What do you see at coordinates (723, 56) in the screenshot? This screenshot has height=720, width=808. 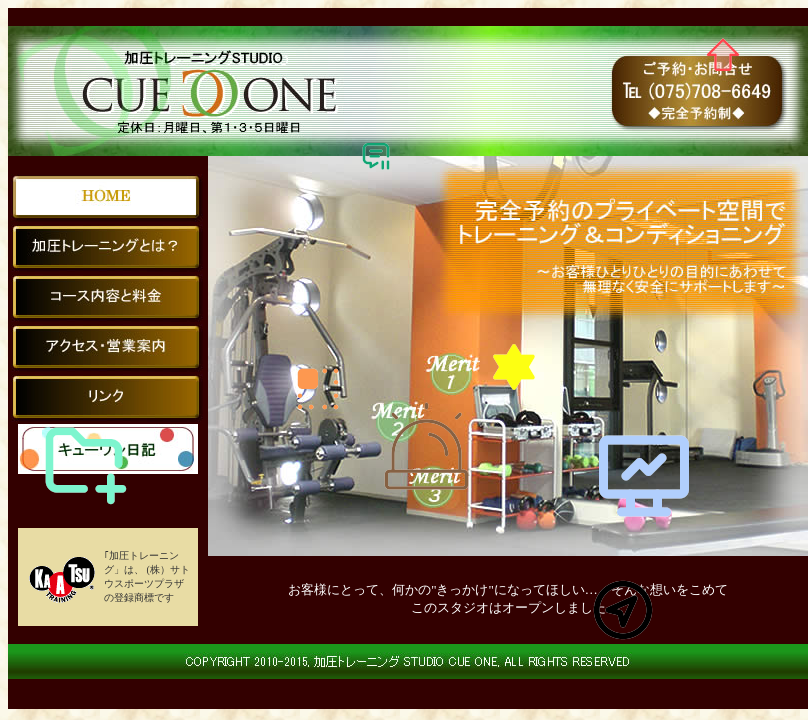 I see `upload a file or content` at bounding box center [723, 56].